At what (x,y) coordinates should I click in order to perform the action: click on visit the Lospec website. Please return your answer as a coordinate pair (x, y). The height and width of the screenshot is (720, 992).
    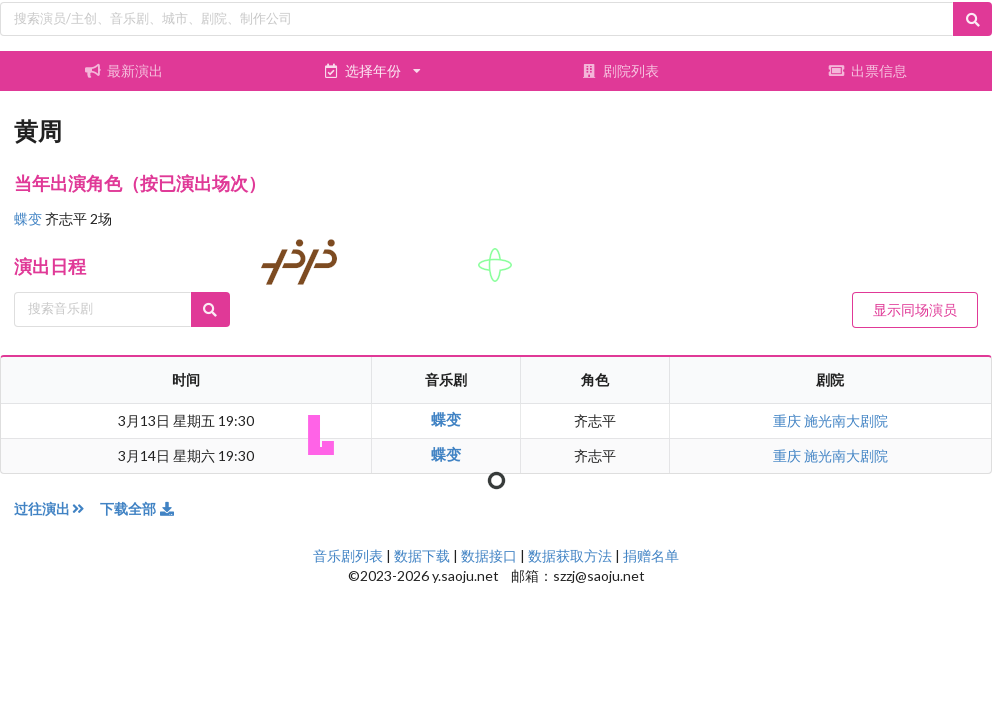
    Looking at the image, I should click on (321, 435).